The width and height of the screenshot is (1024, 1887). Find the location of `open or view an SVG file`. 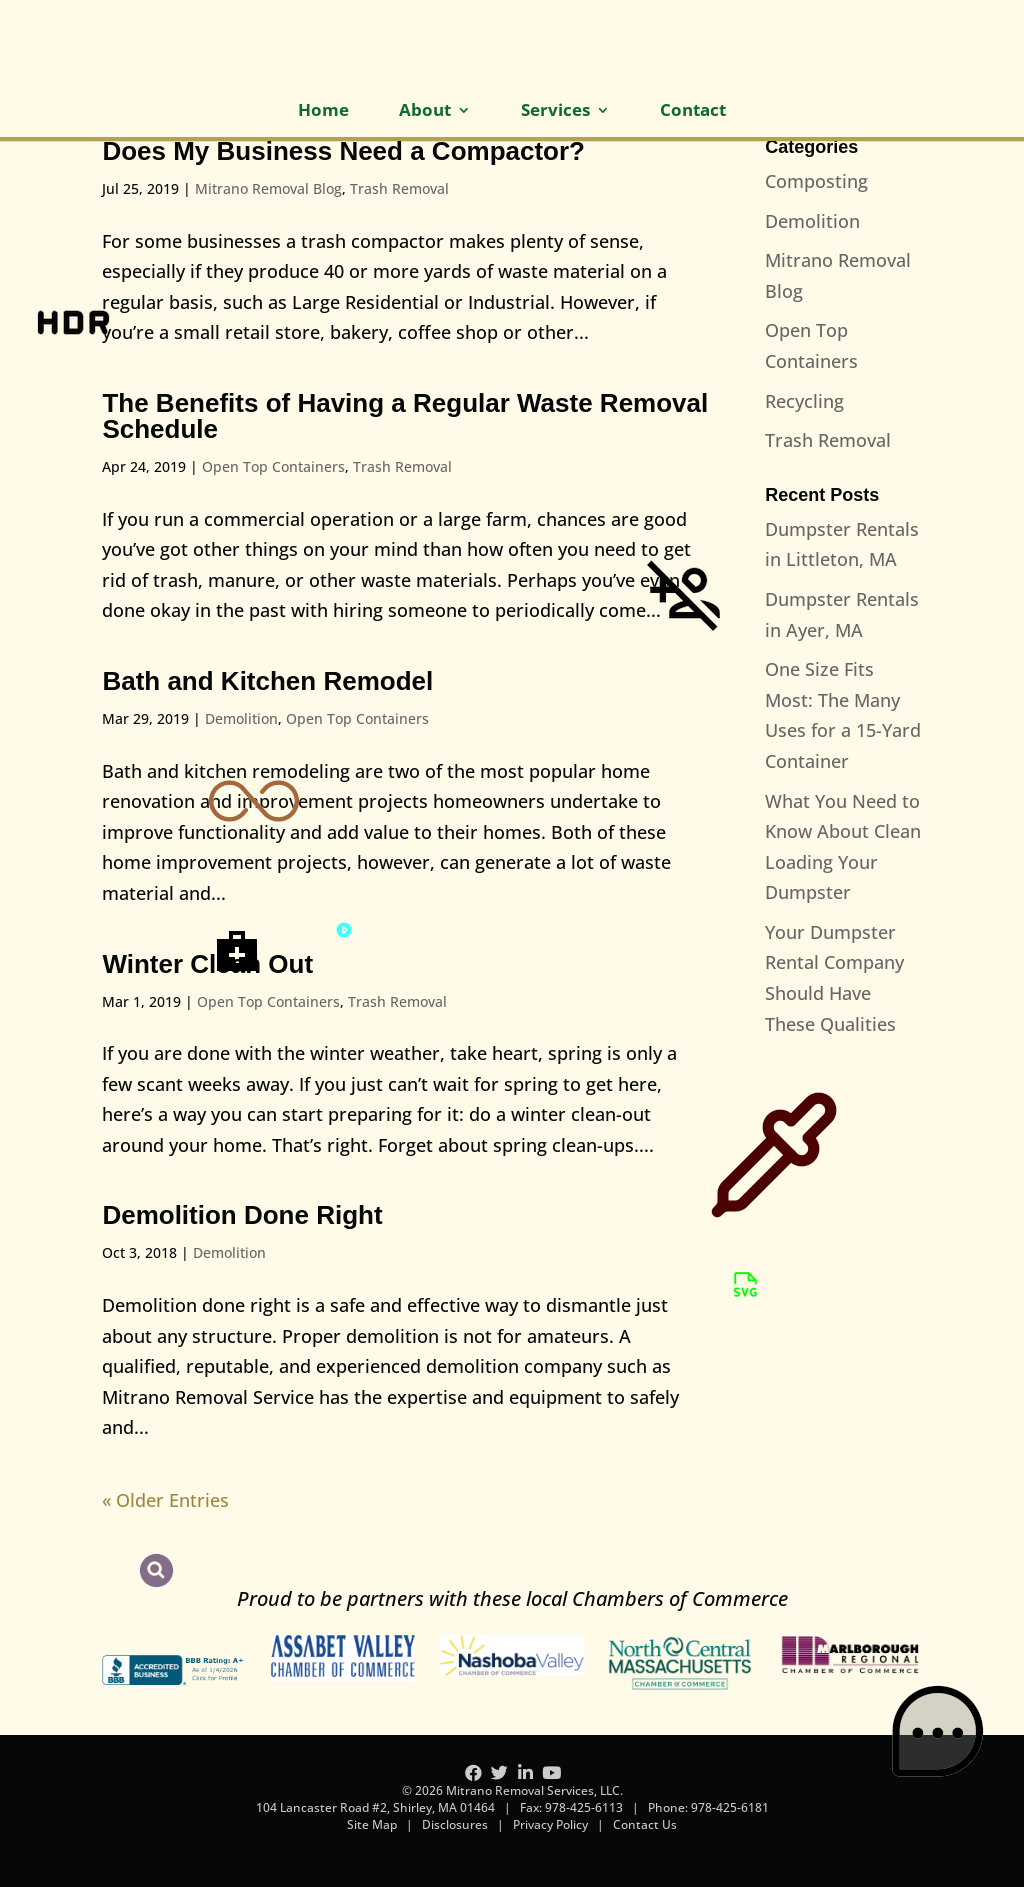

open or view an SVG file is located at coordinates (745, 1285).